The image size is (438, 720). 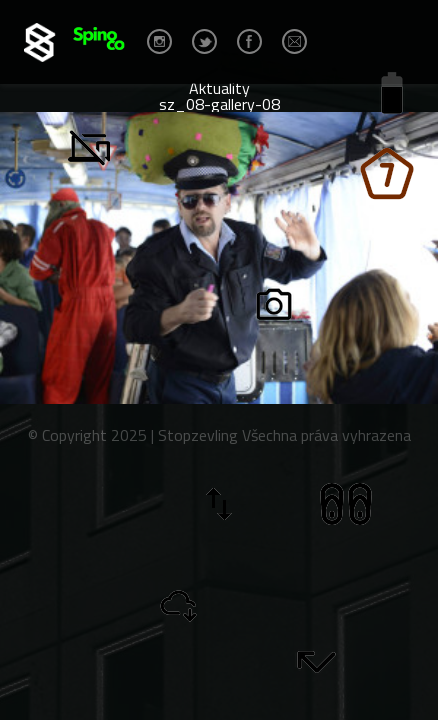 I want to click on indicates battery level at approximately 80%, so click(x=392, y=93).